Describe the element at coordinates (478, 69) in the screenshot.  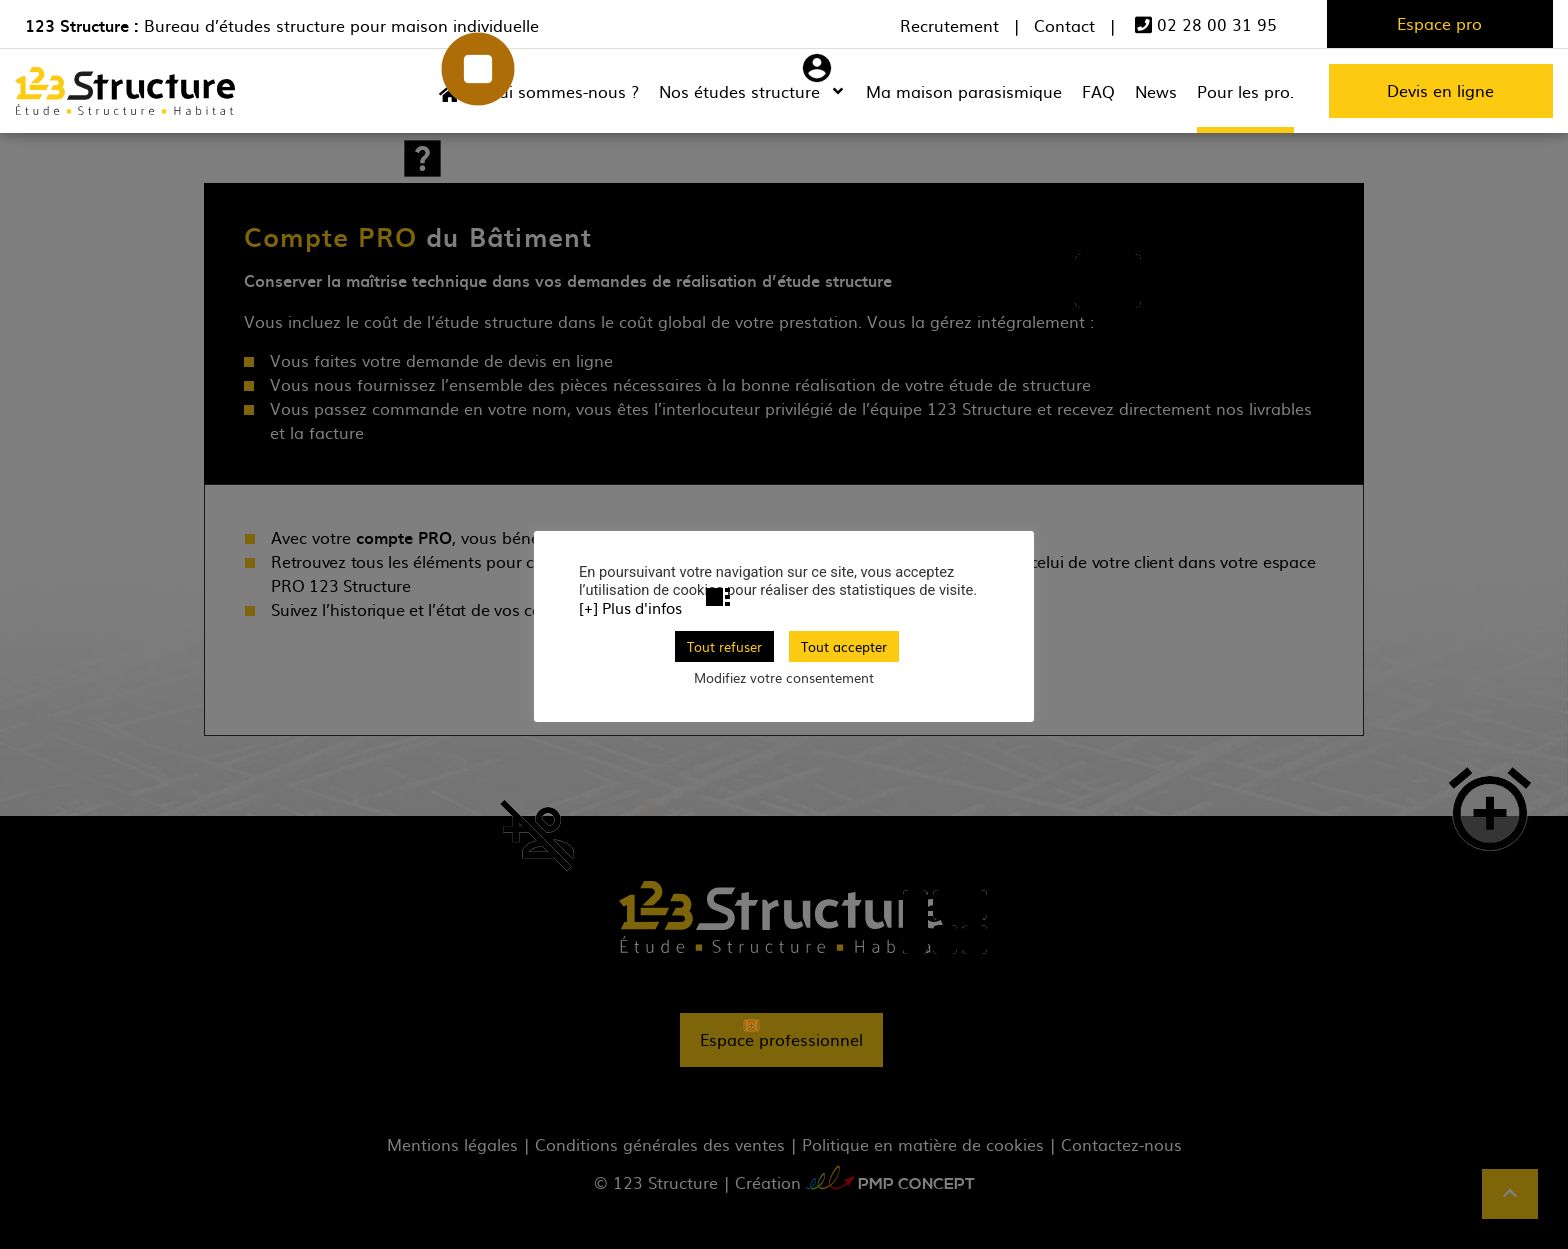
I see `stop media playback` at that location.